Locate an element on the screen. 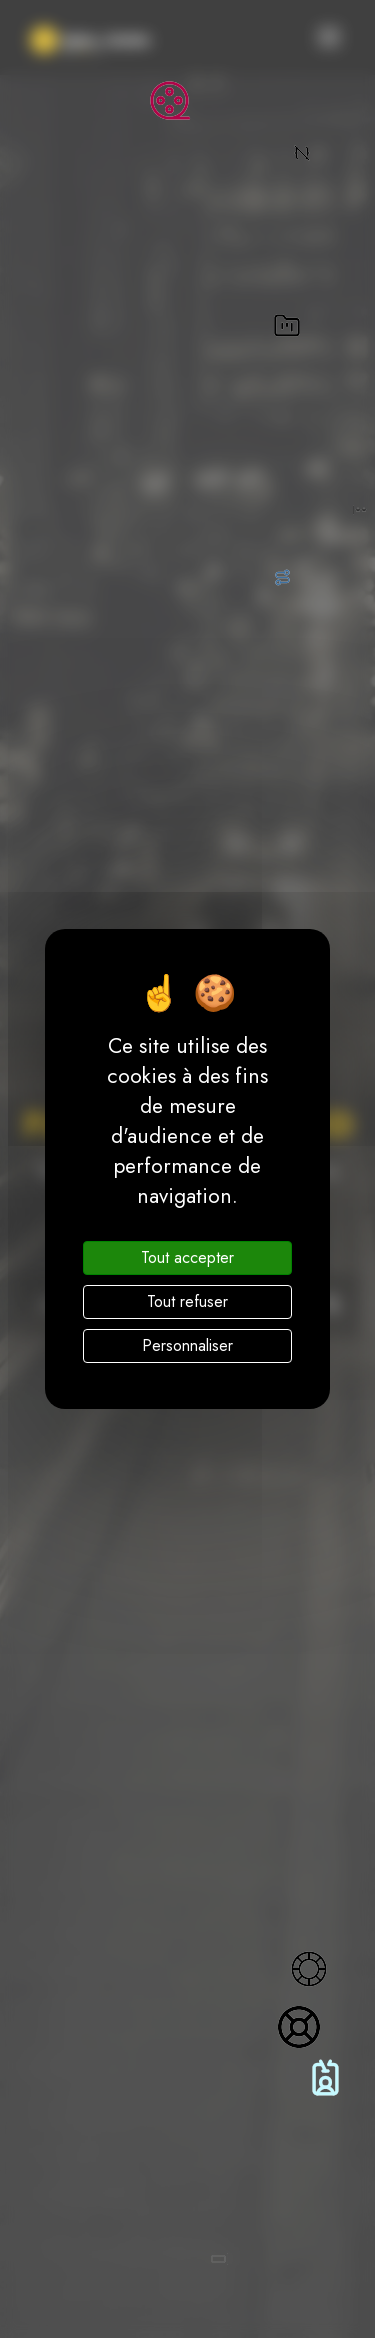 The height and width of the screenshot is (2338, 375). view employee badge or identification is located at coordinates (325, 2077).